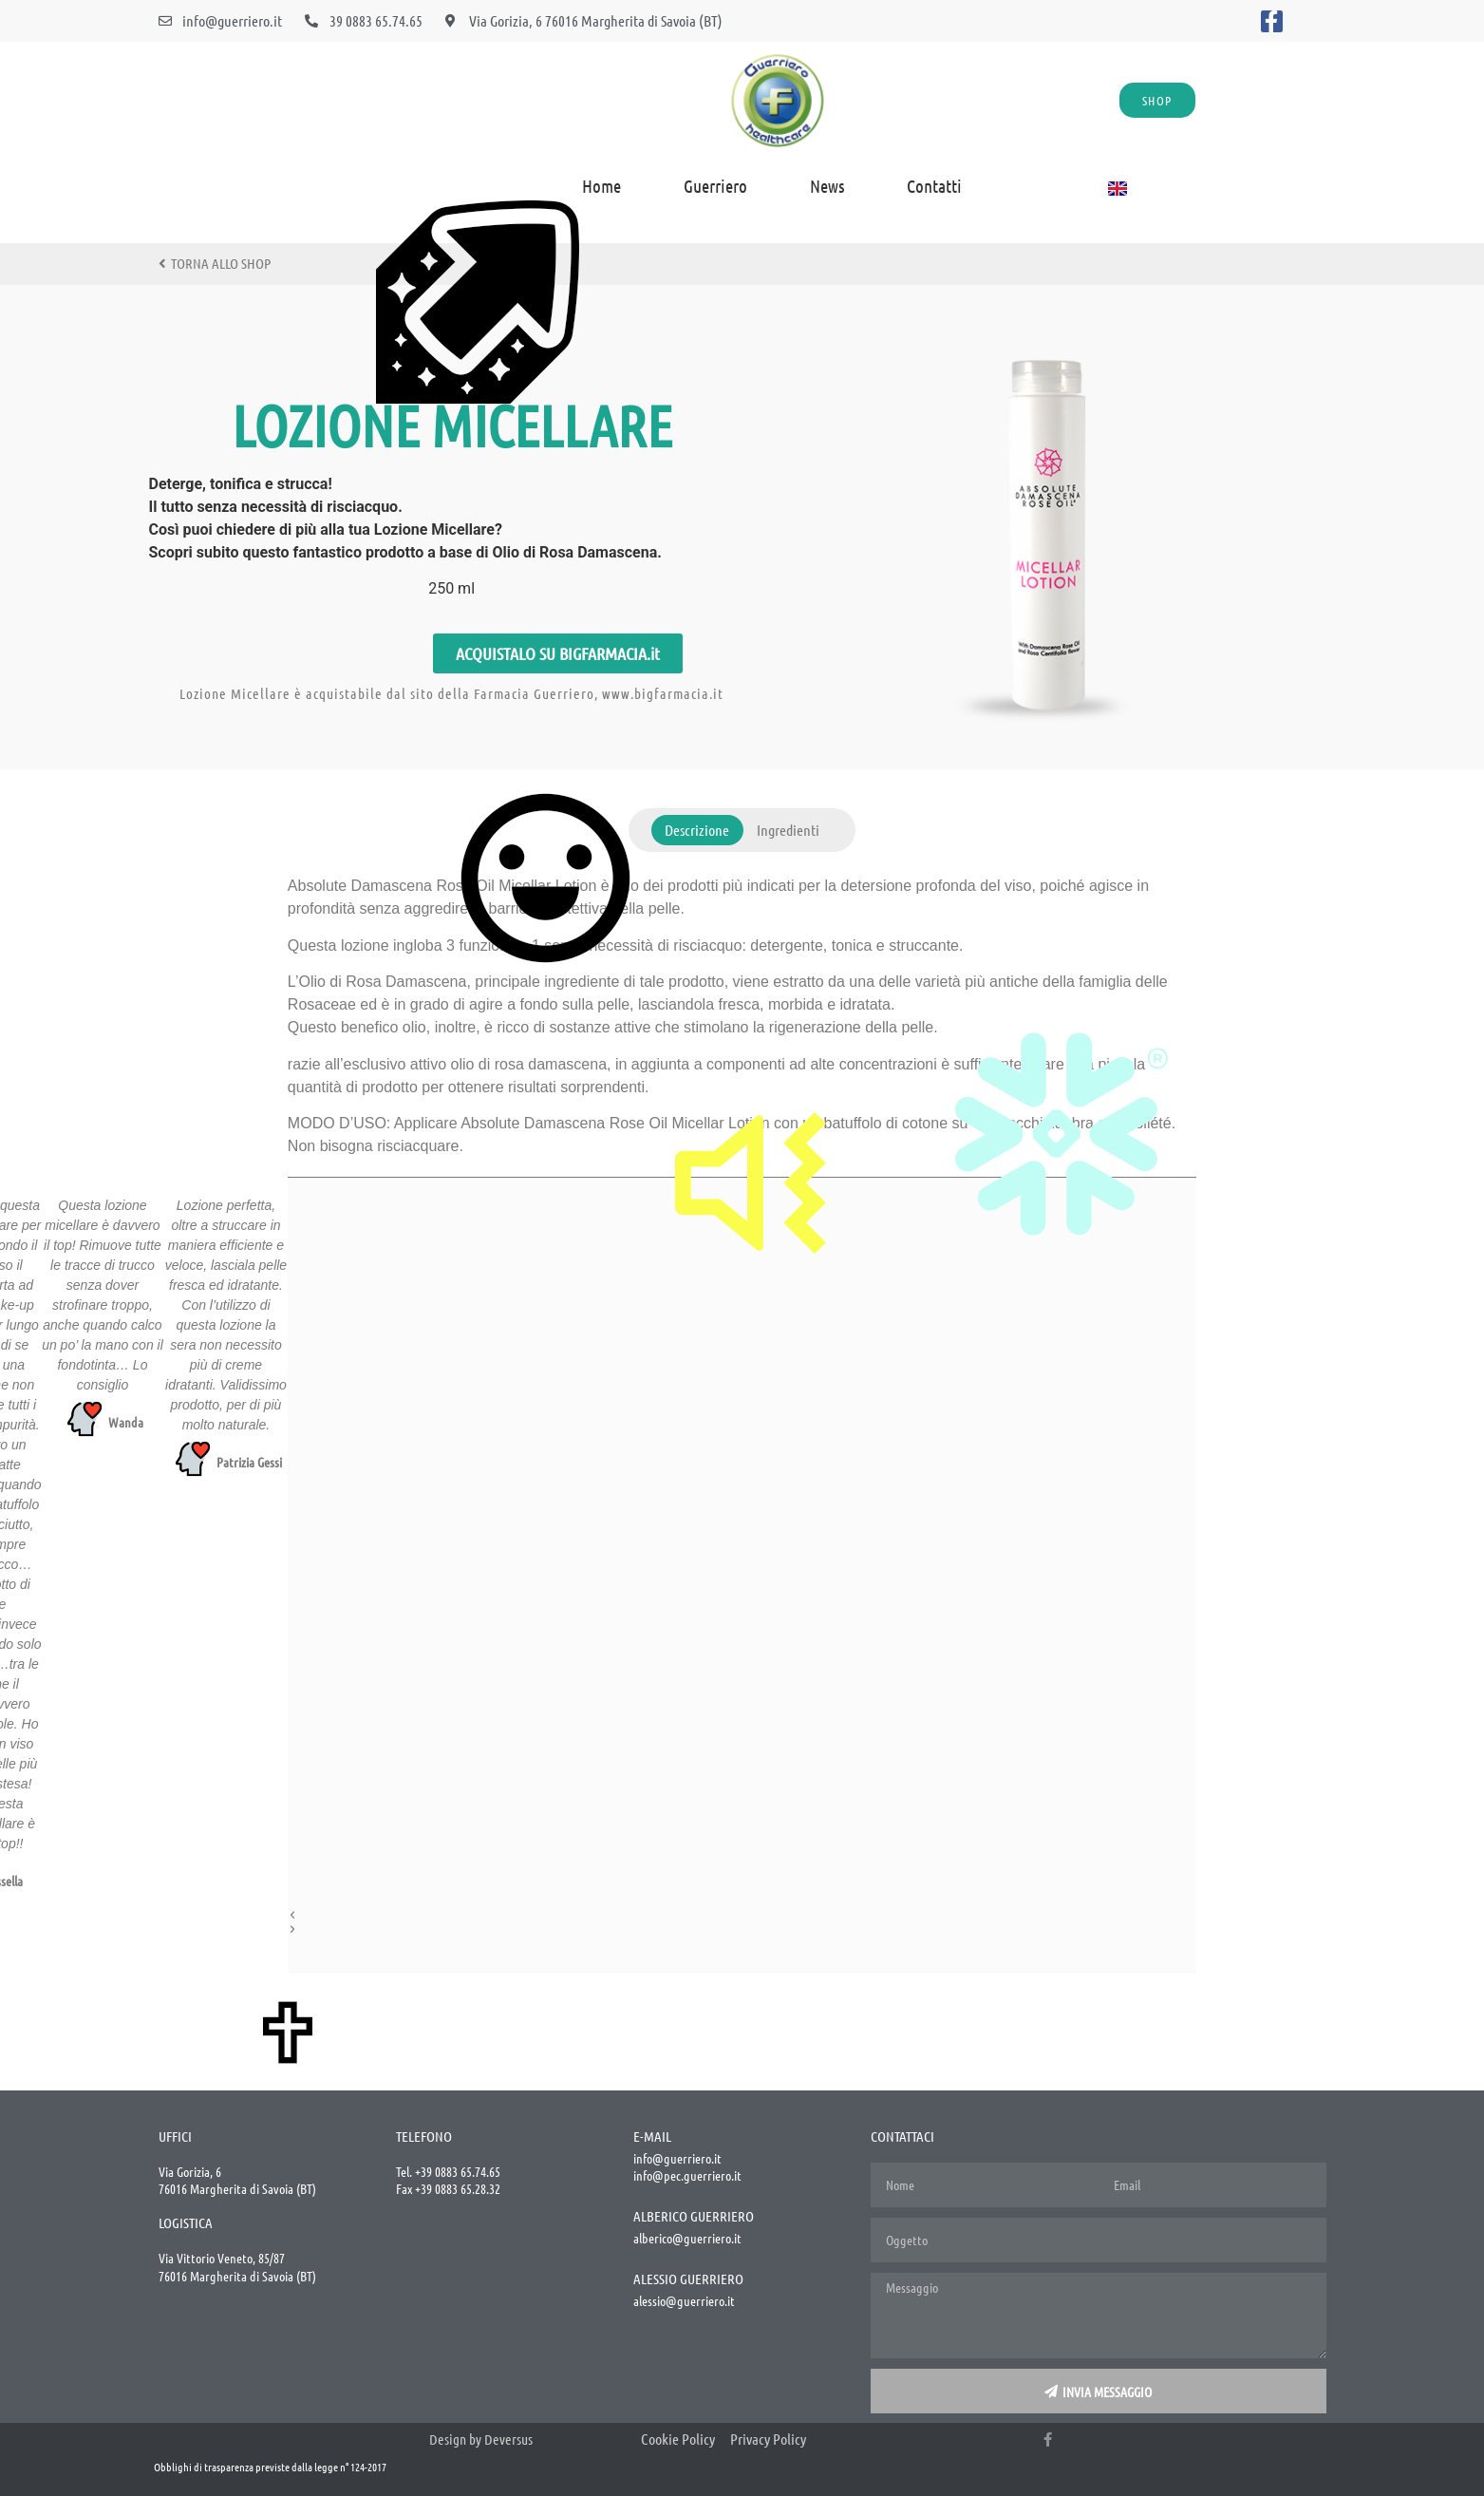 Image resolution: width=1484 pixels, height=2496 pixels. Describe the element at coordinates (478, 302) in the screenshot. I see `open imgur app` at that location.